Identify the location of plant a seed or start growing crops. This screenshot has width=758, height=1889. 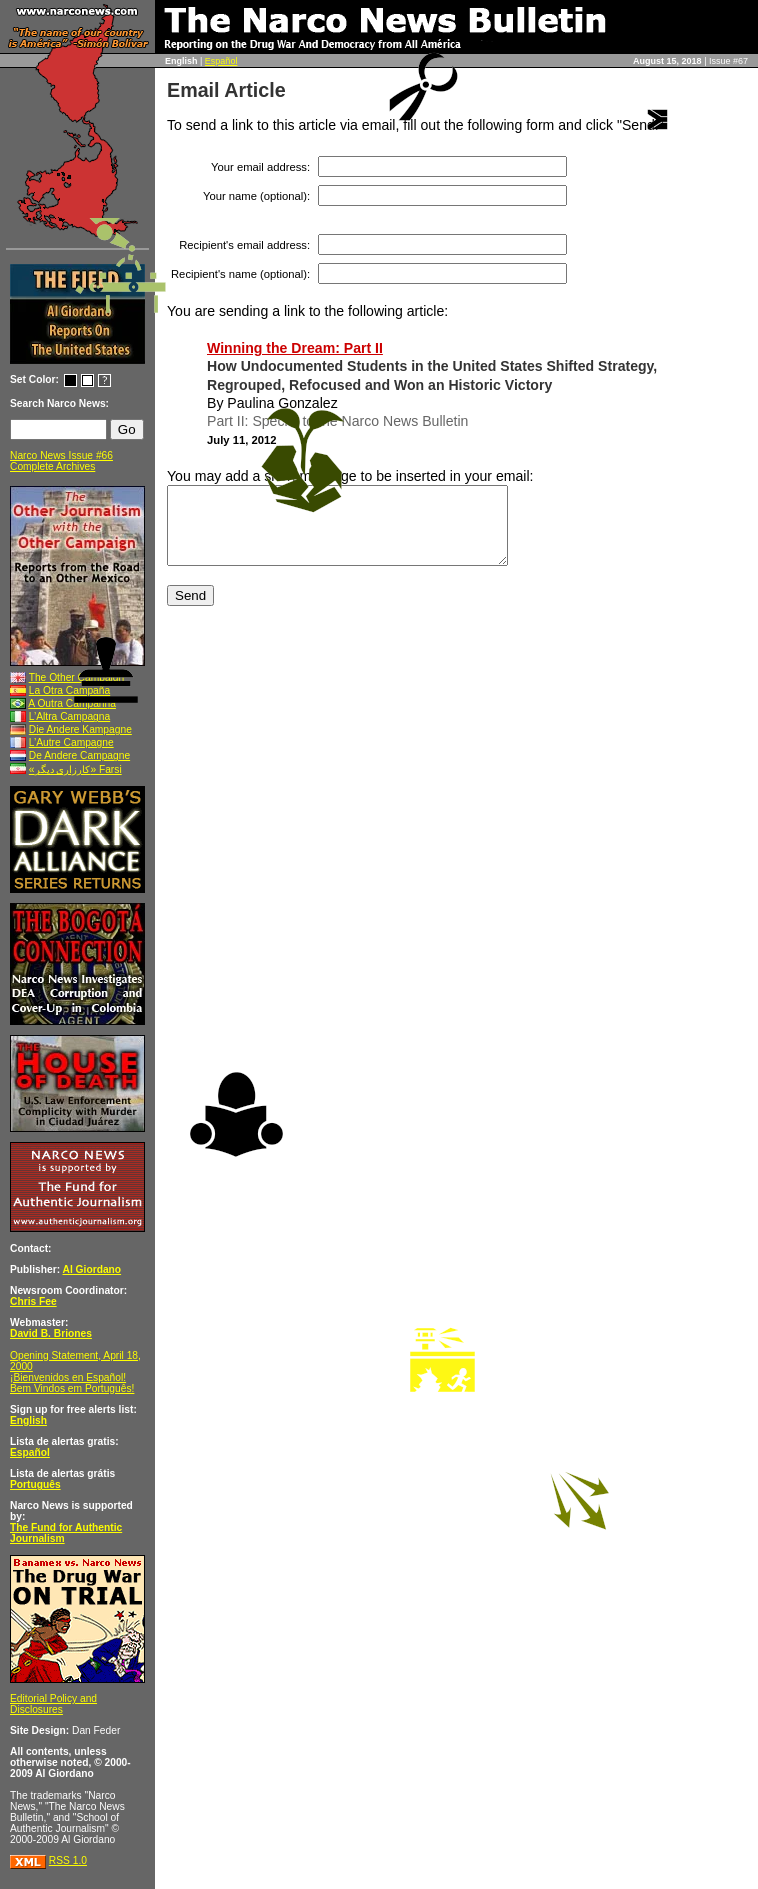
(305, 460).